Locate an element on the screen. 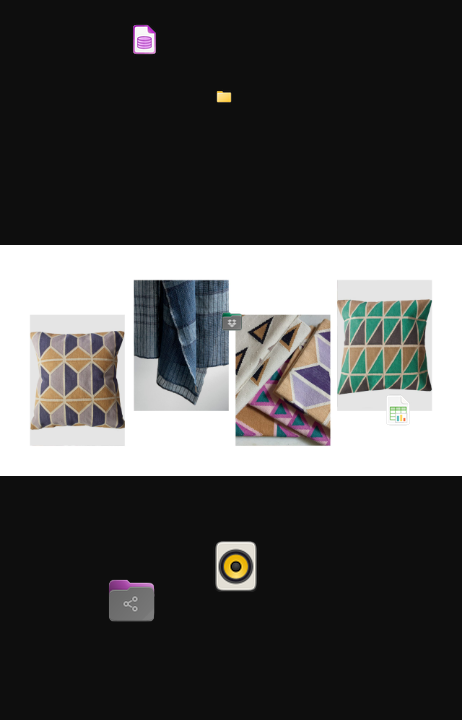  open folder to view contents is located at coordinates (224, 97).